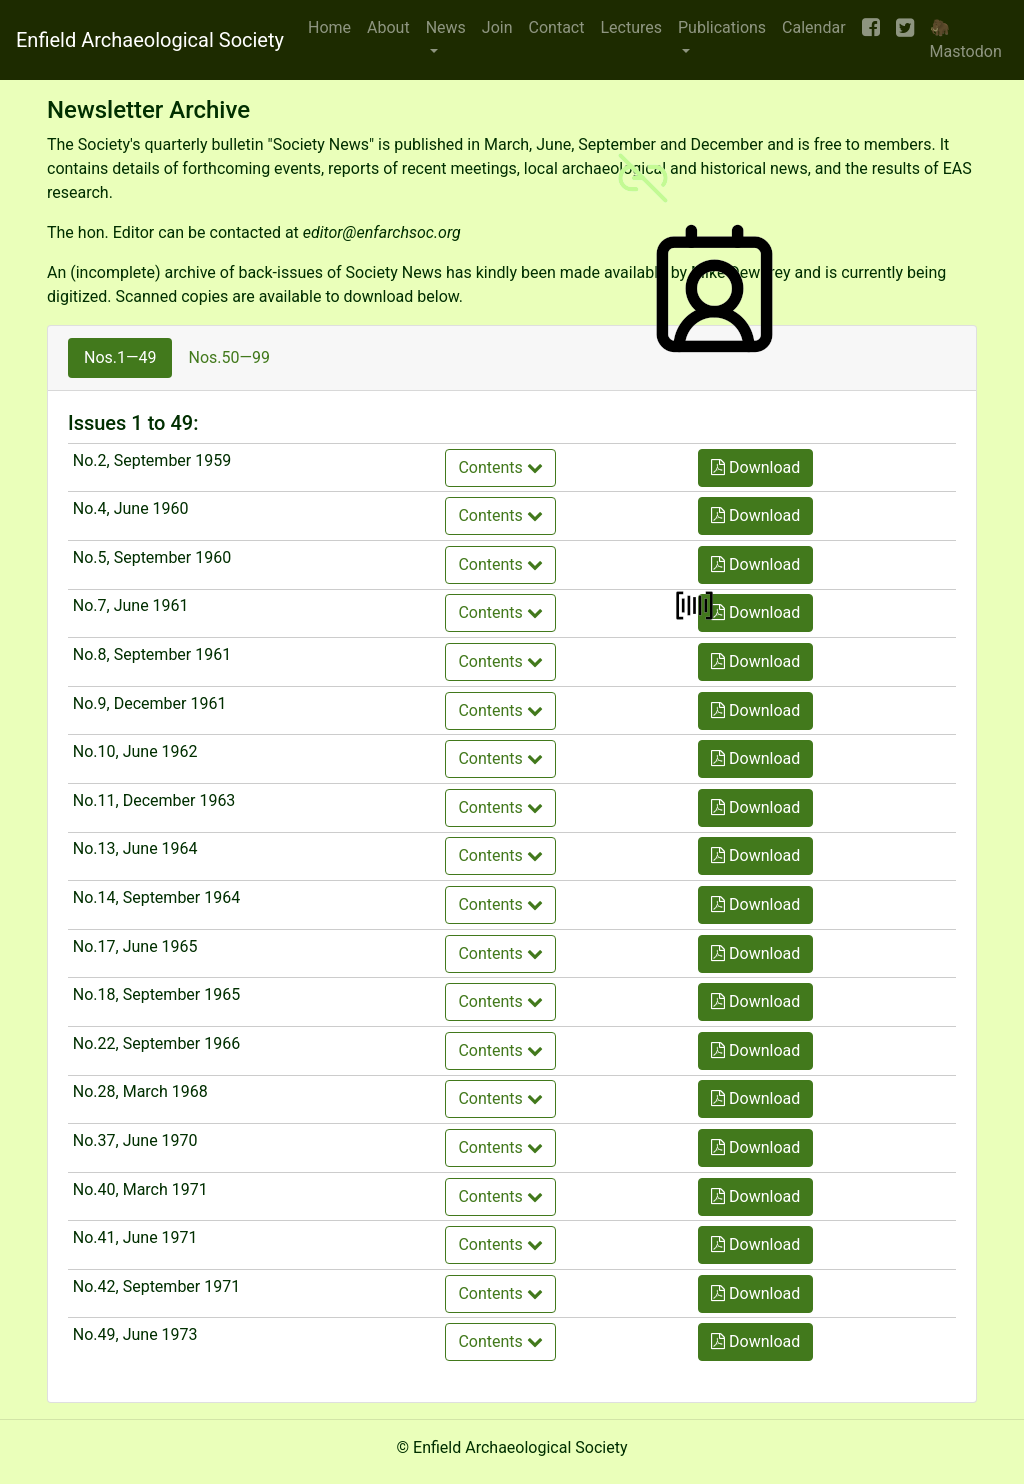 The width and height of the screenshot is (1024, 1484). Describe the element at coordinates (714, 288) in the screenshot. I see `view contact details` at that location.